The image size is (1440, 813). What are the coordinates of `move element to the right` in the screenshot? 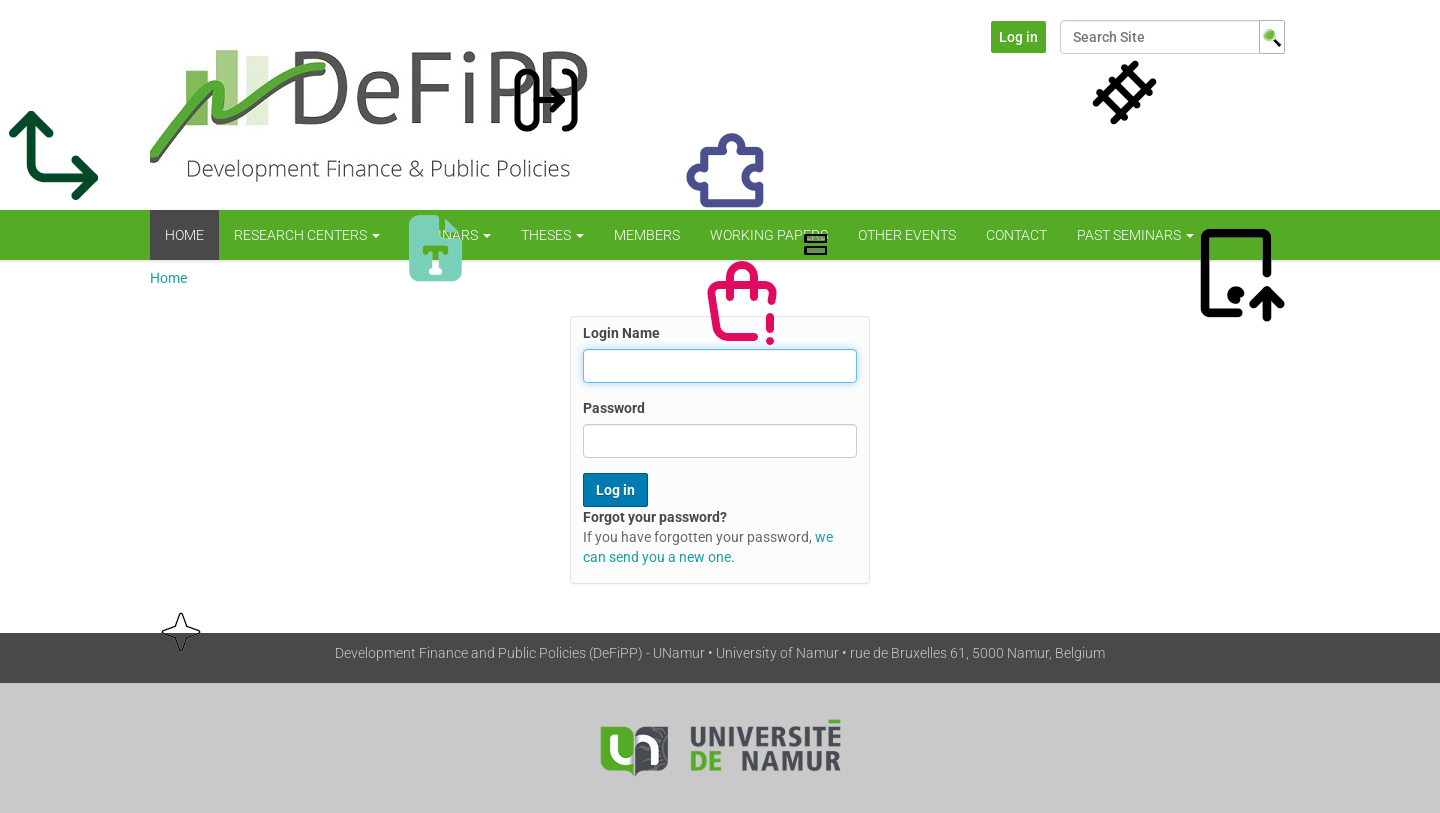 It's located at (546, 100).